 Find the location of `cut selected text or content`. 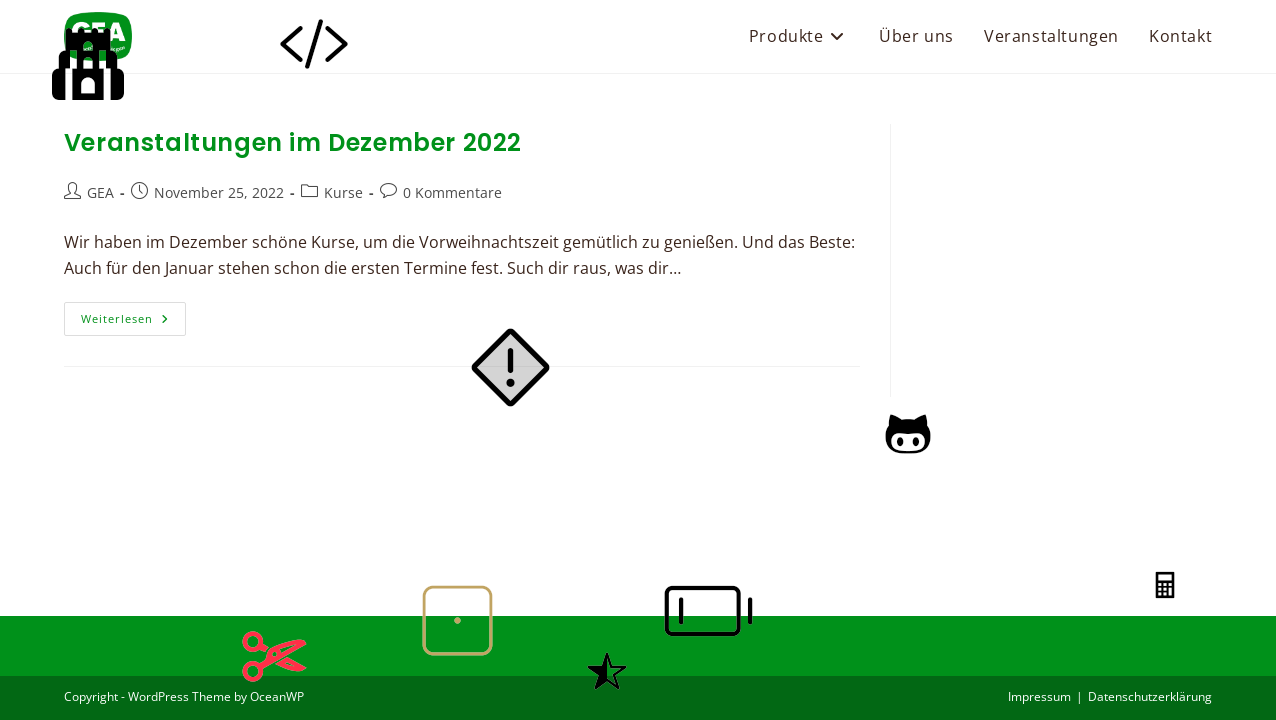

cut selected text or content is located at coordinates (274, 656).